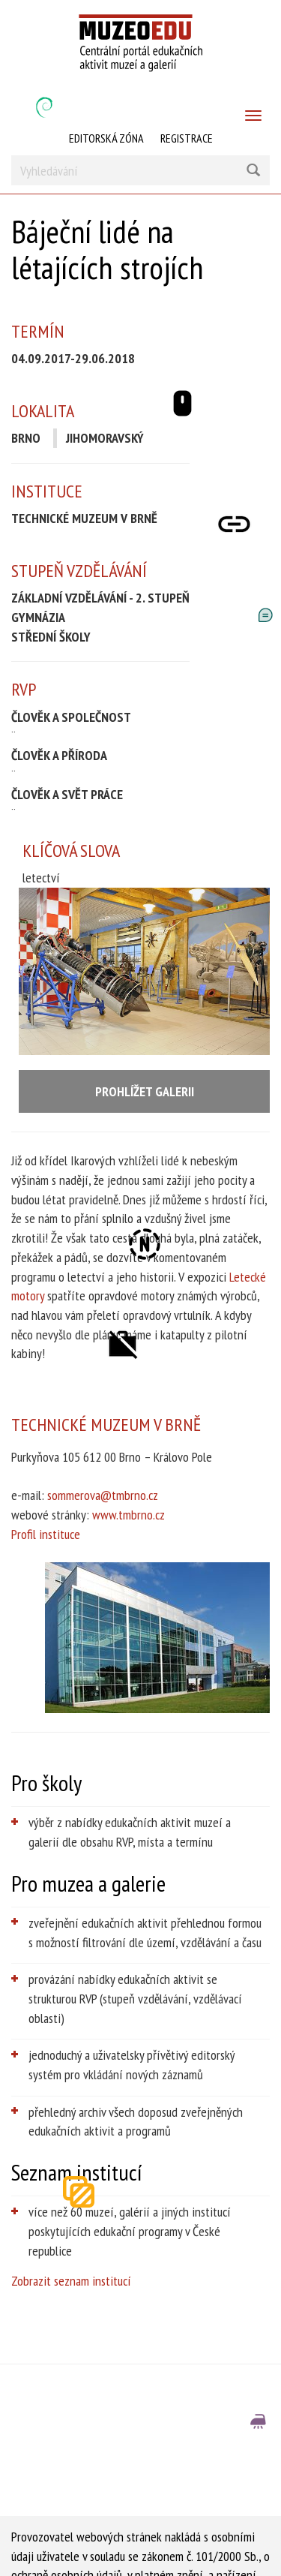  Describe the element at coordinates (145, 1244) in the screenshot. I see `indicates a draft or pending status for an item` at that location.